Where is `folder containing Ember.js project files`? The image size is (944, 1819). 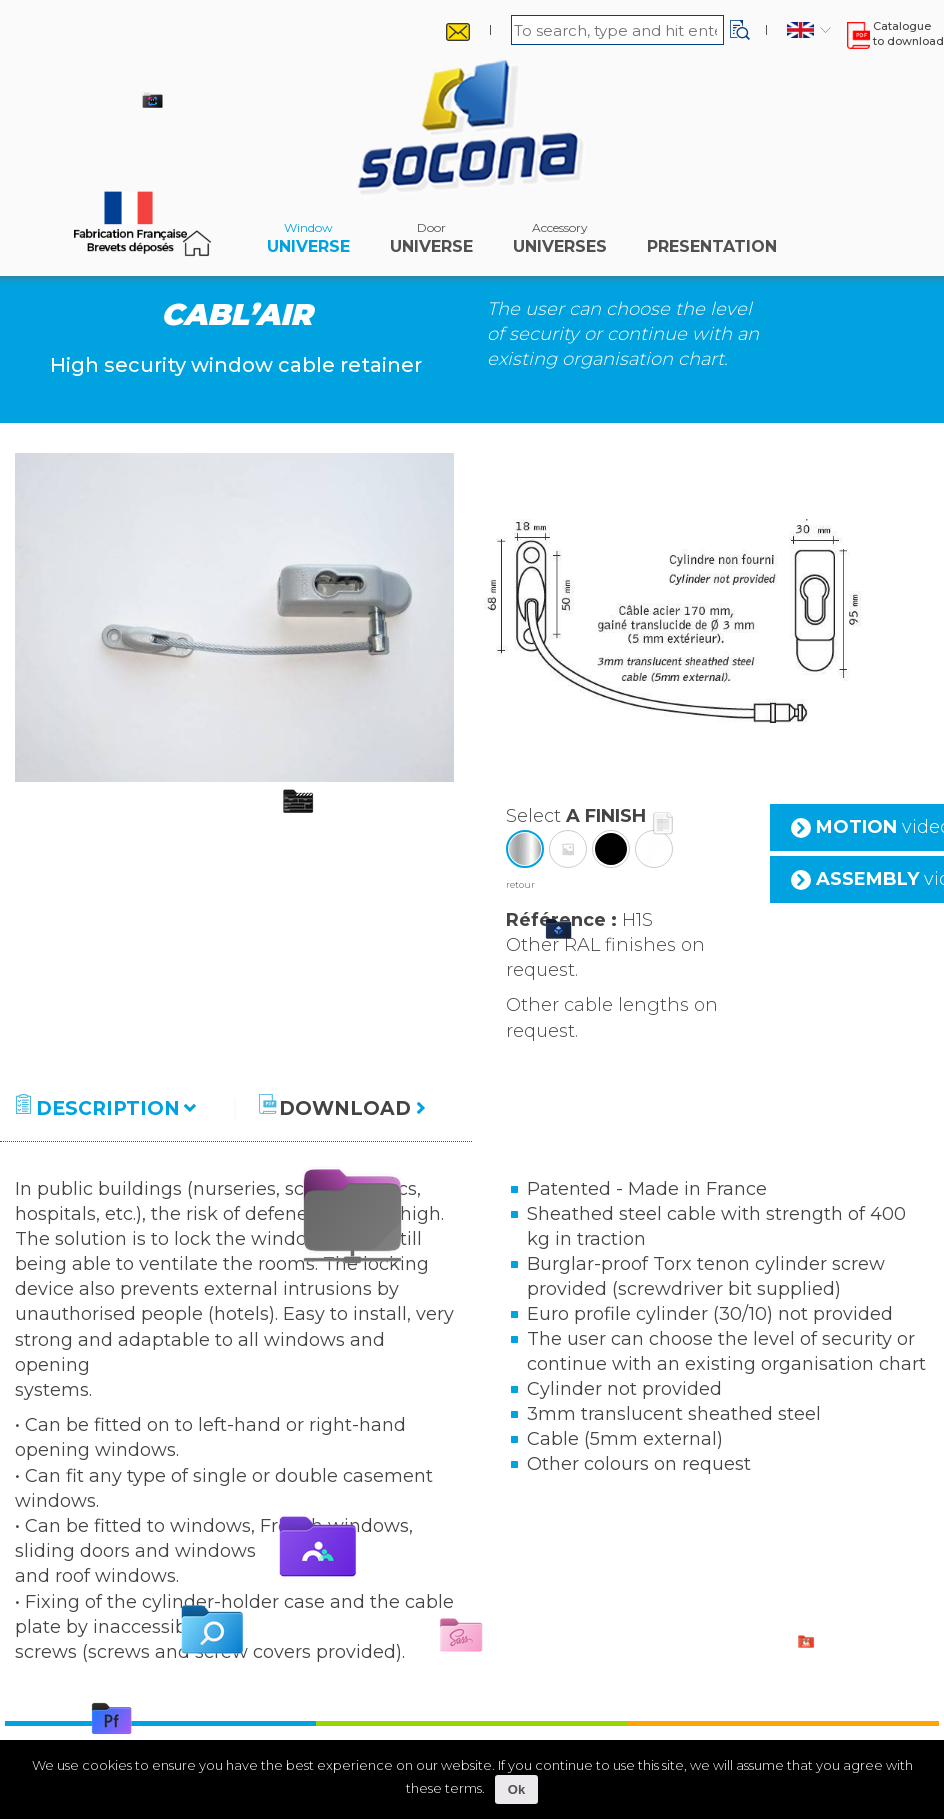 folder containing Ember.js project files is located at coordinates (806, 1642).